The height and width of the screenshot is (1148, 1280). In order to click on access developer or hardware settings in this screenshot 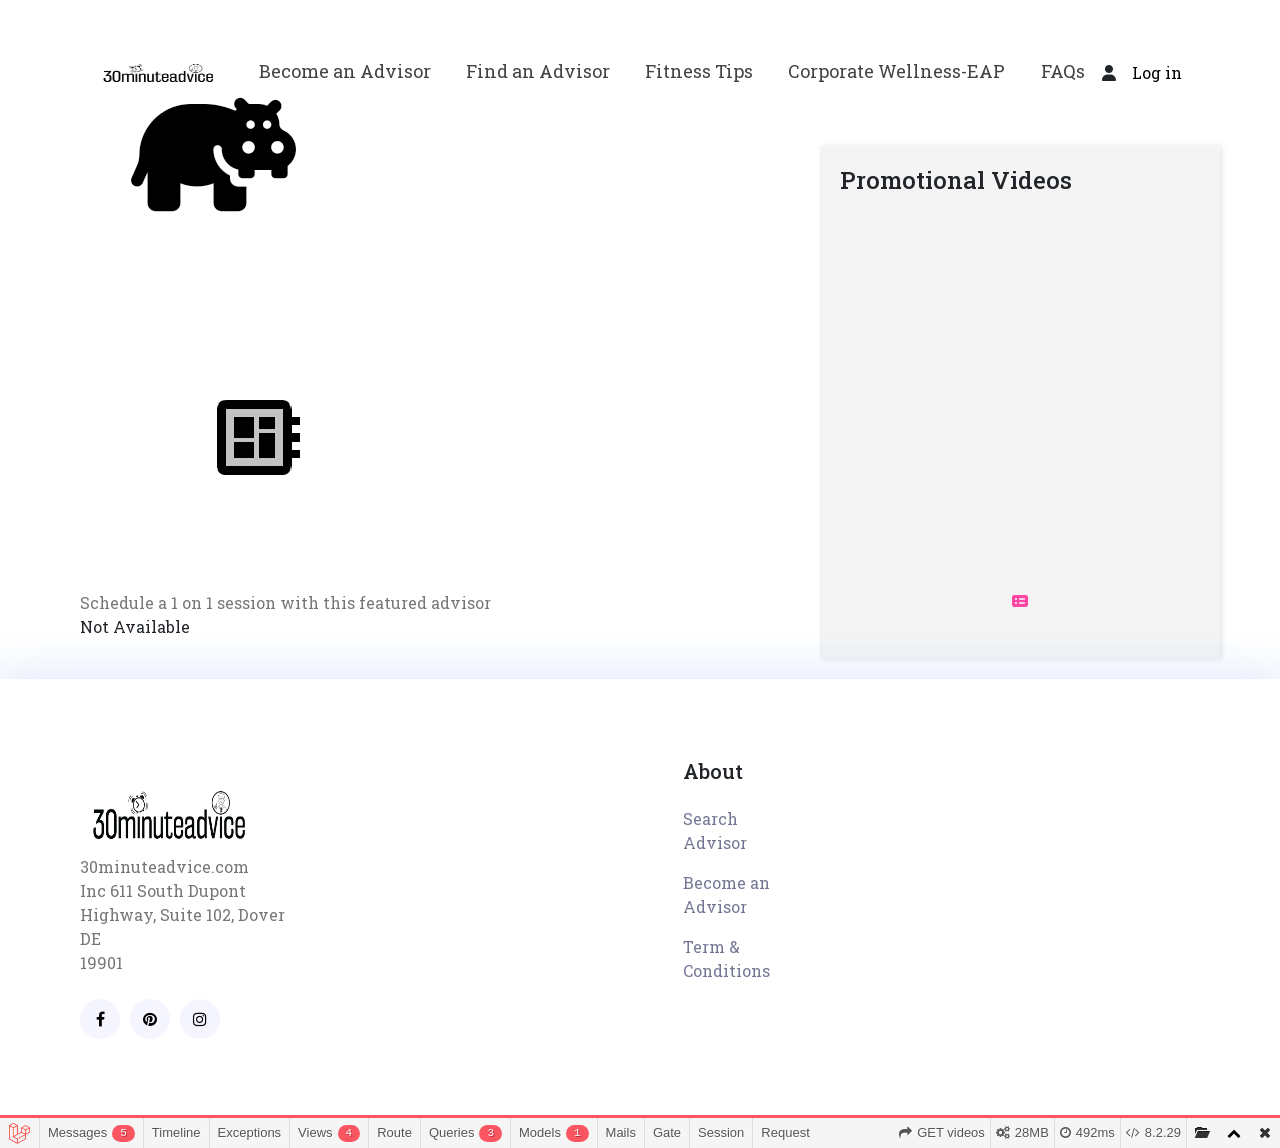, I will do `click(258, 437)`.